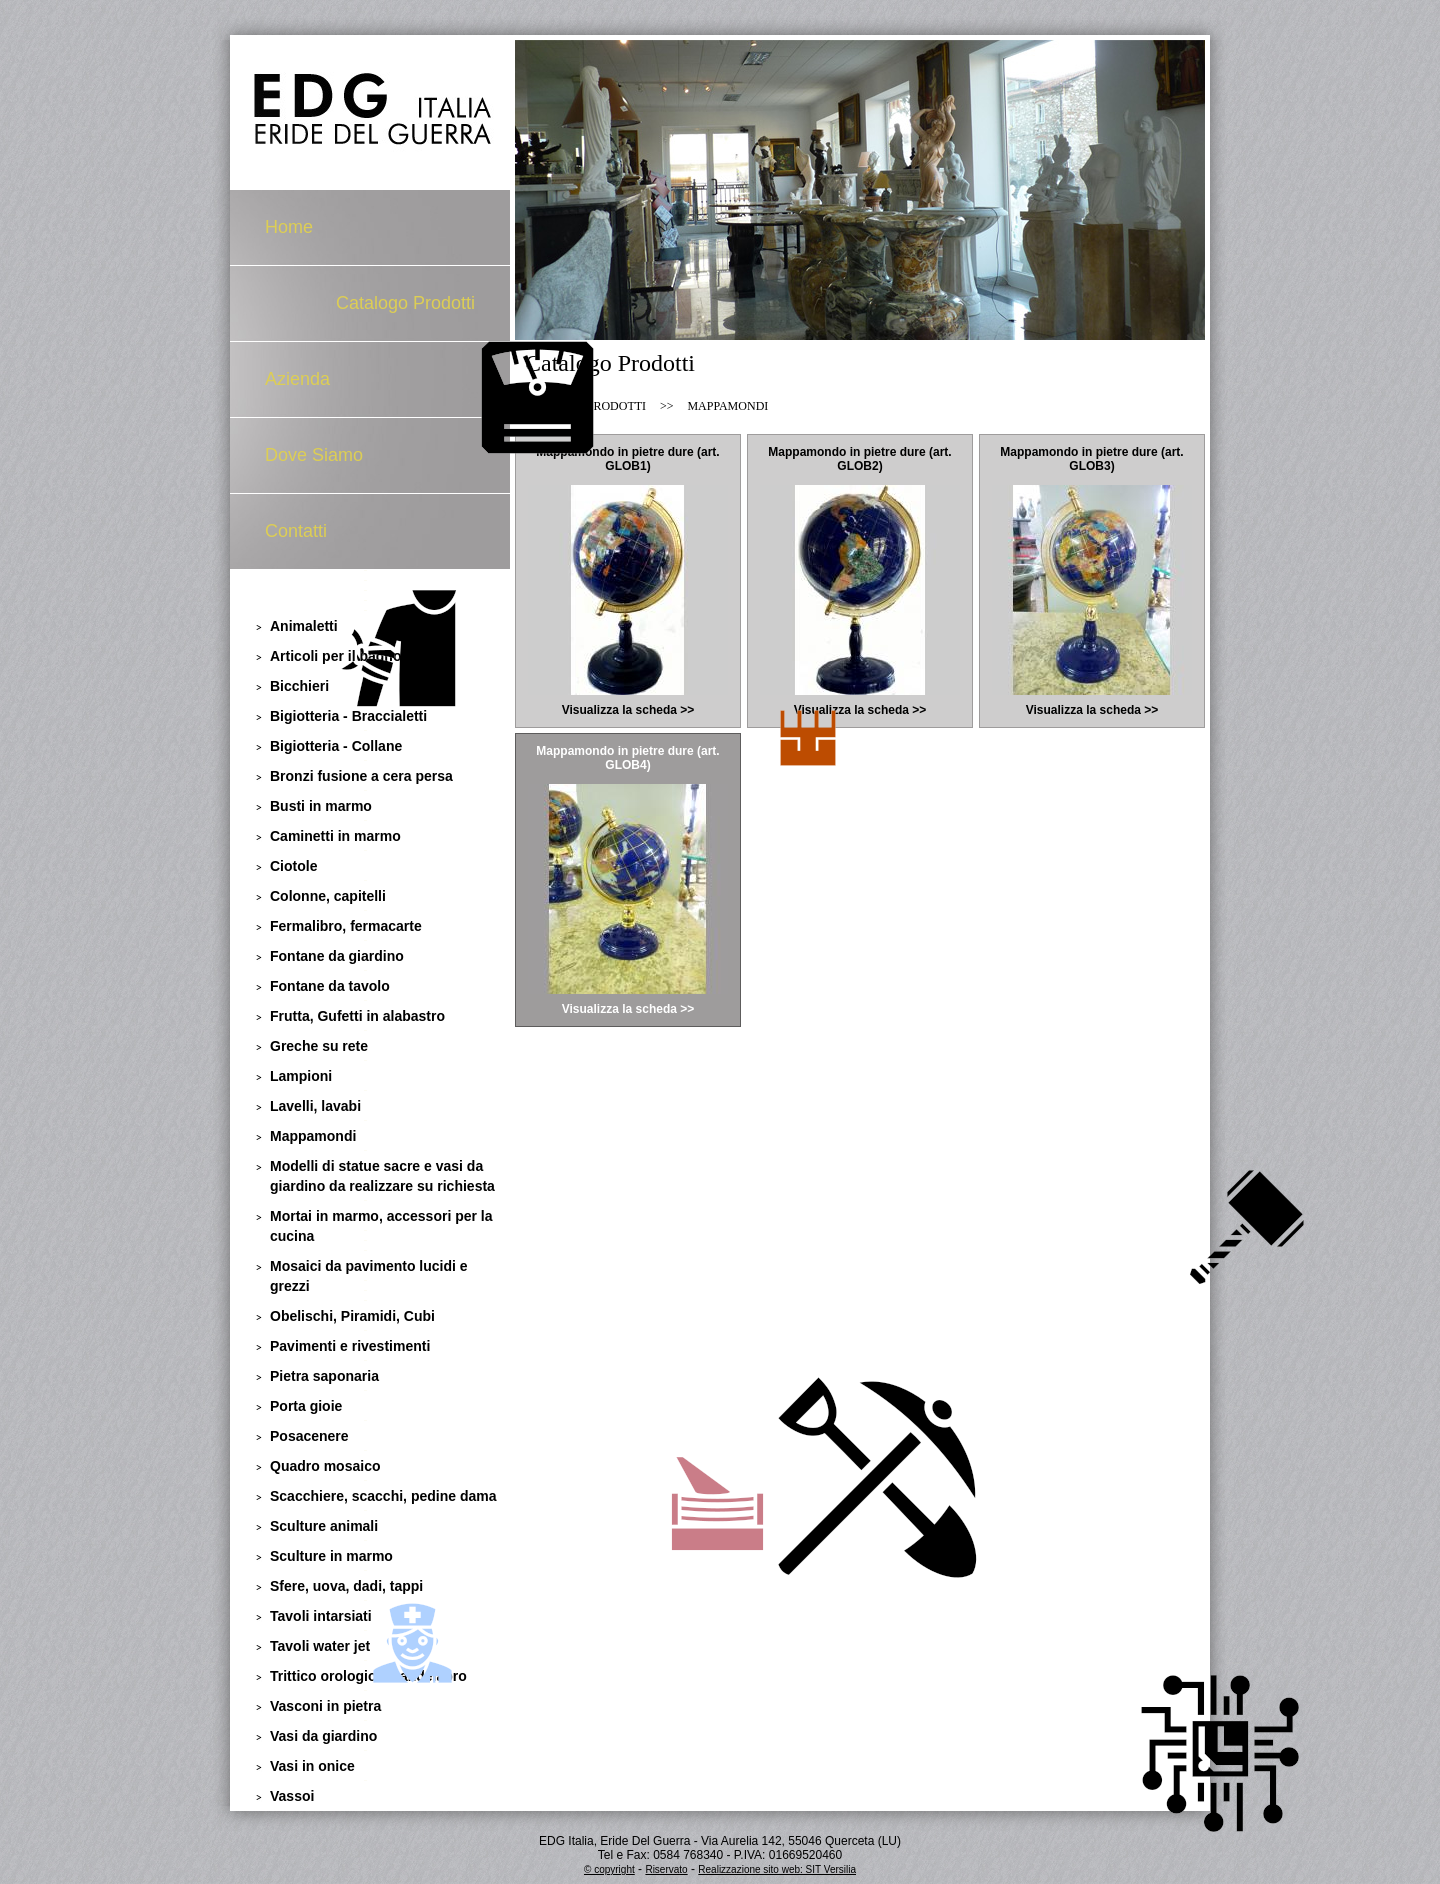  What do you see at coordinates (537, 397) in the screenshot?
I see `view weight or body metrics` at bounding box center [537, 397].